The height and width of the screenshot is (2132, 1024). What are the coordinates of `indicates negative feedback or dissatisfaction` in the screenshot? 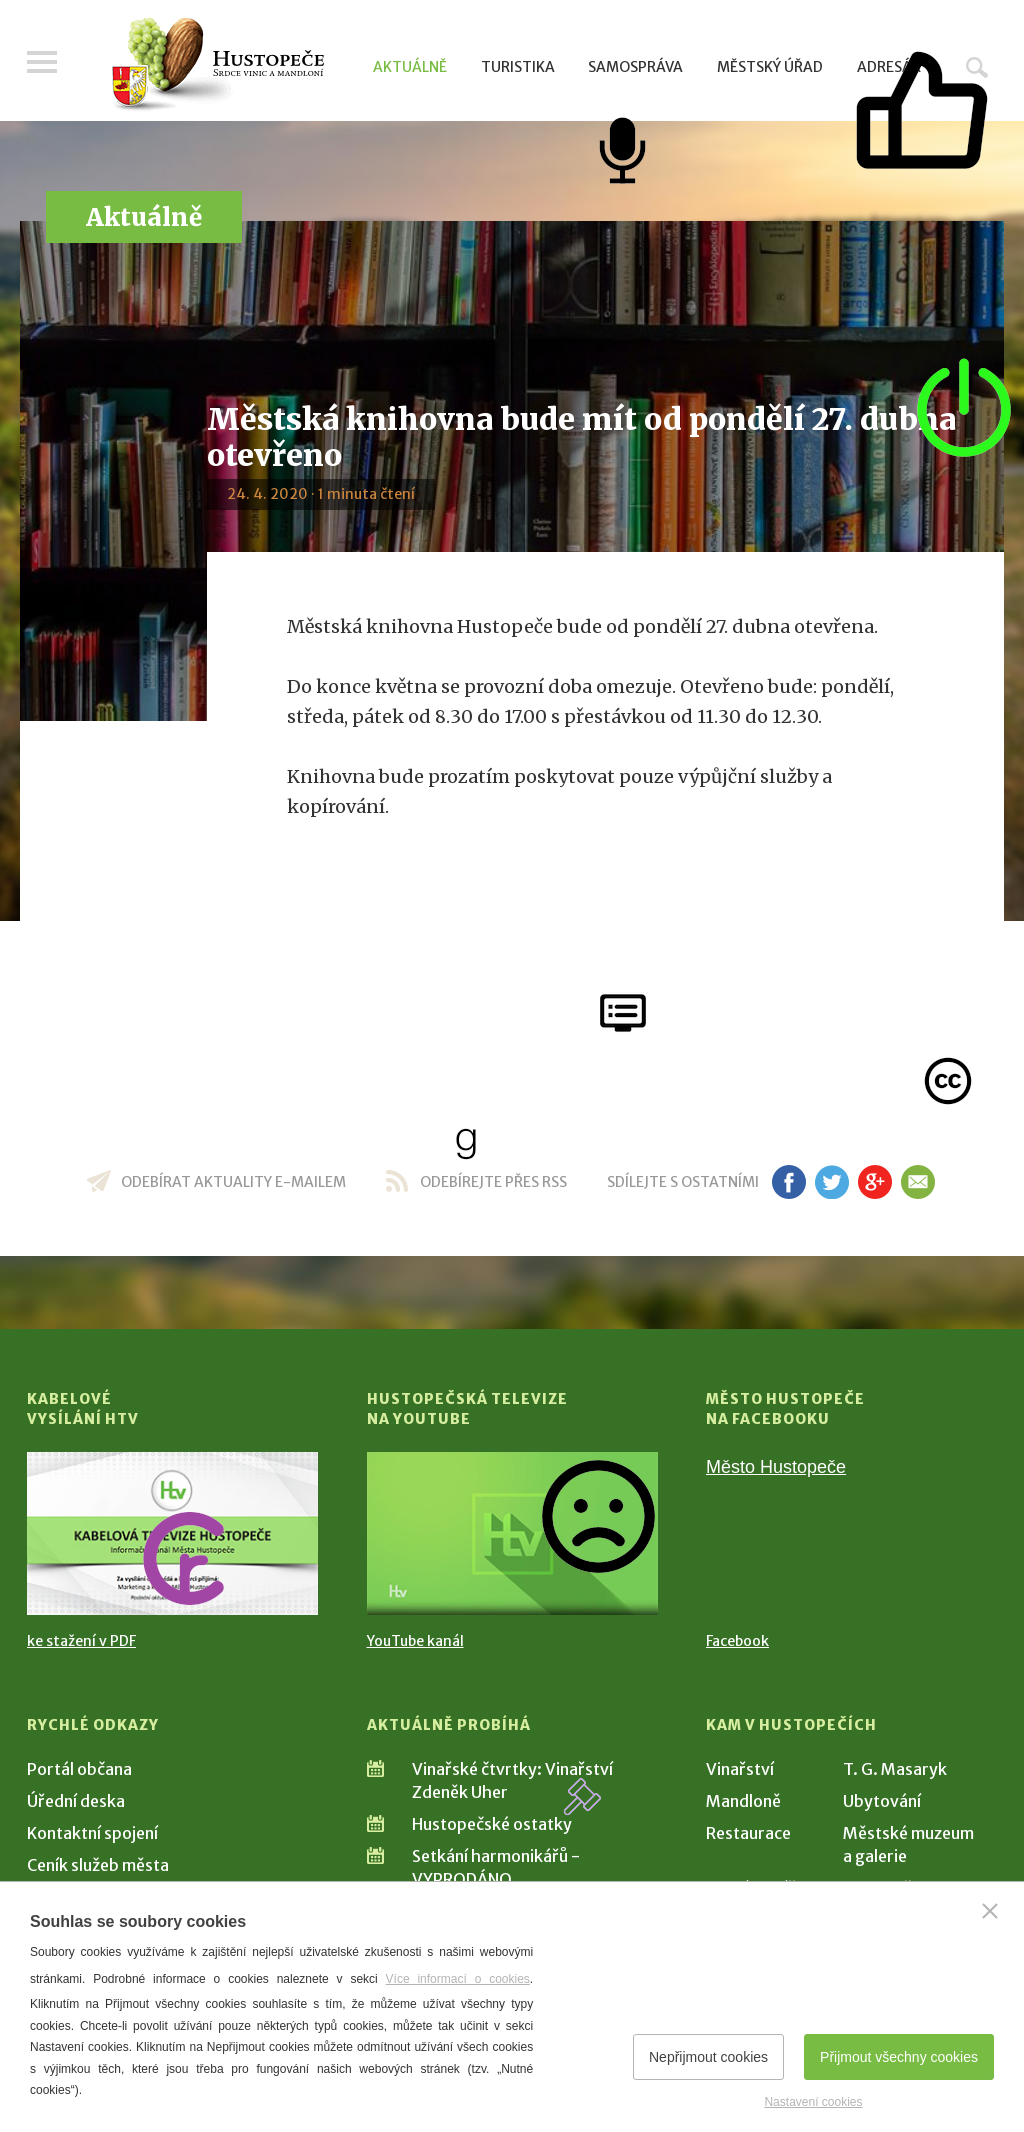 It's located at (598, 1516).